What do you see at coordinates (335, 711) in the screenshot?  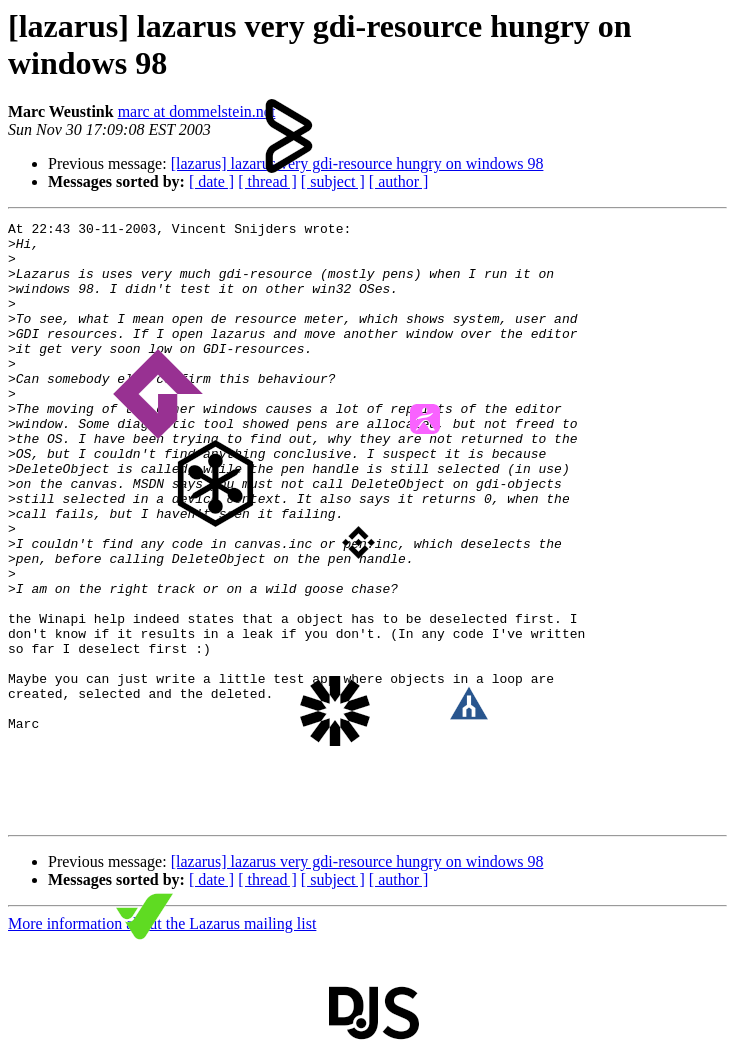 I see `JSON Web Tokens (JWT) technology or integration` at bounding box center [335, 711].